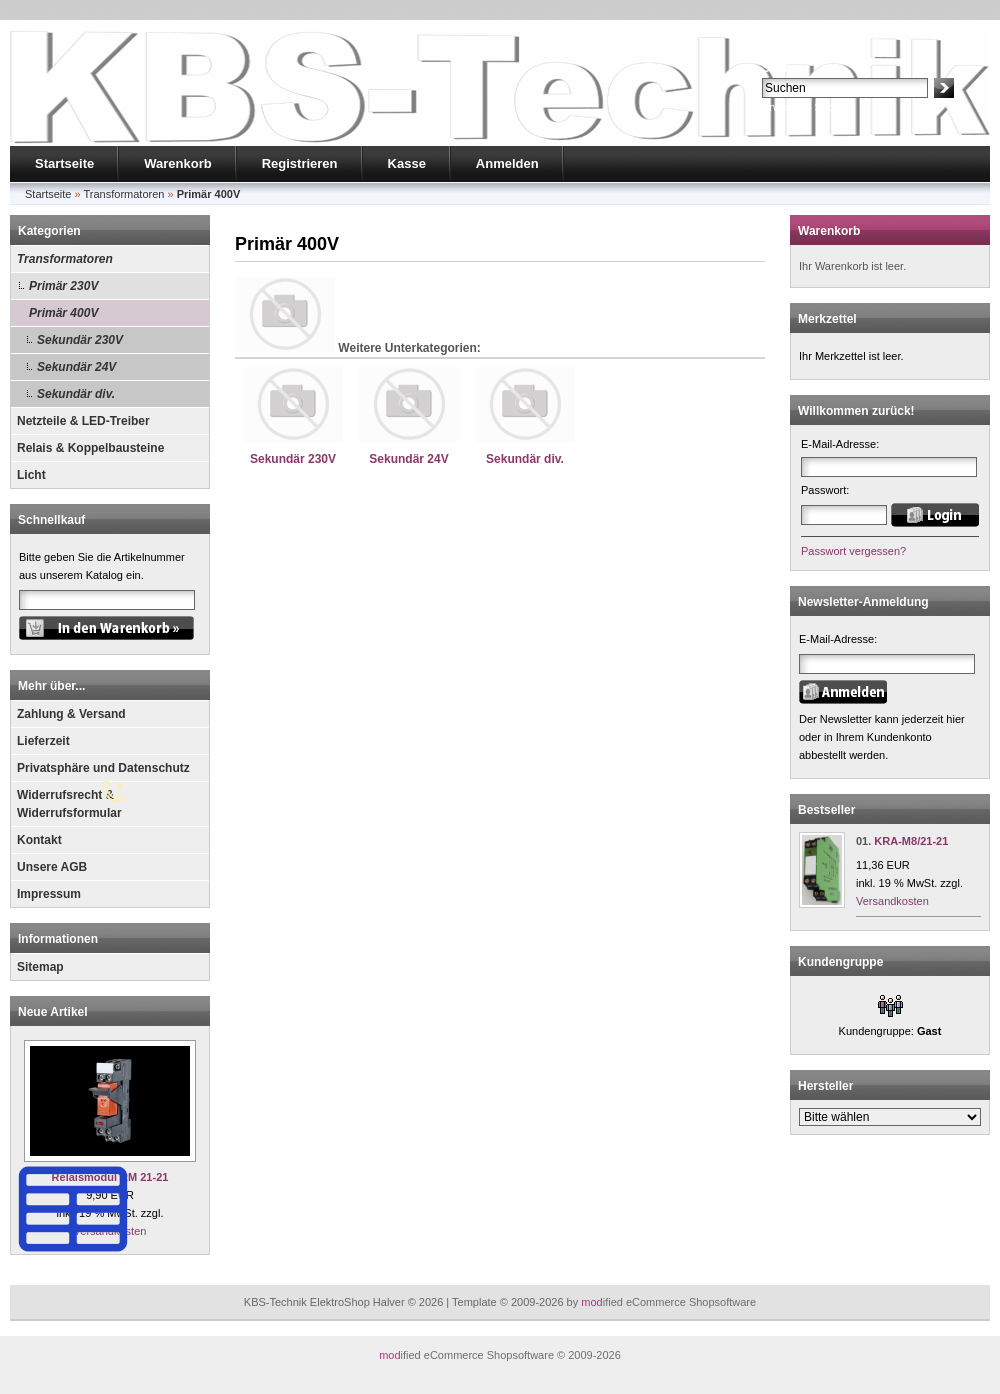 The width and height of the screenshot is (1000, 1394). I want to click on end or decline a phone call, so click(113, 791).